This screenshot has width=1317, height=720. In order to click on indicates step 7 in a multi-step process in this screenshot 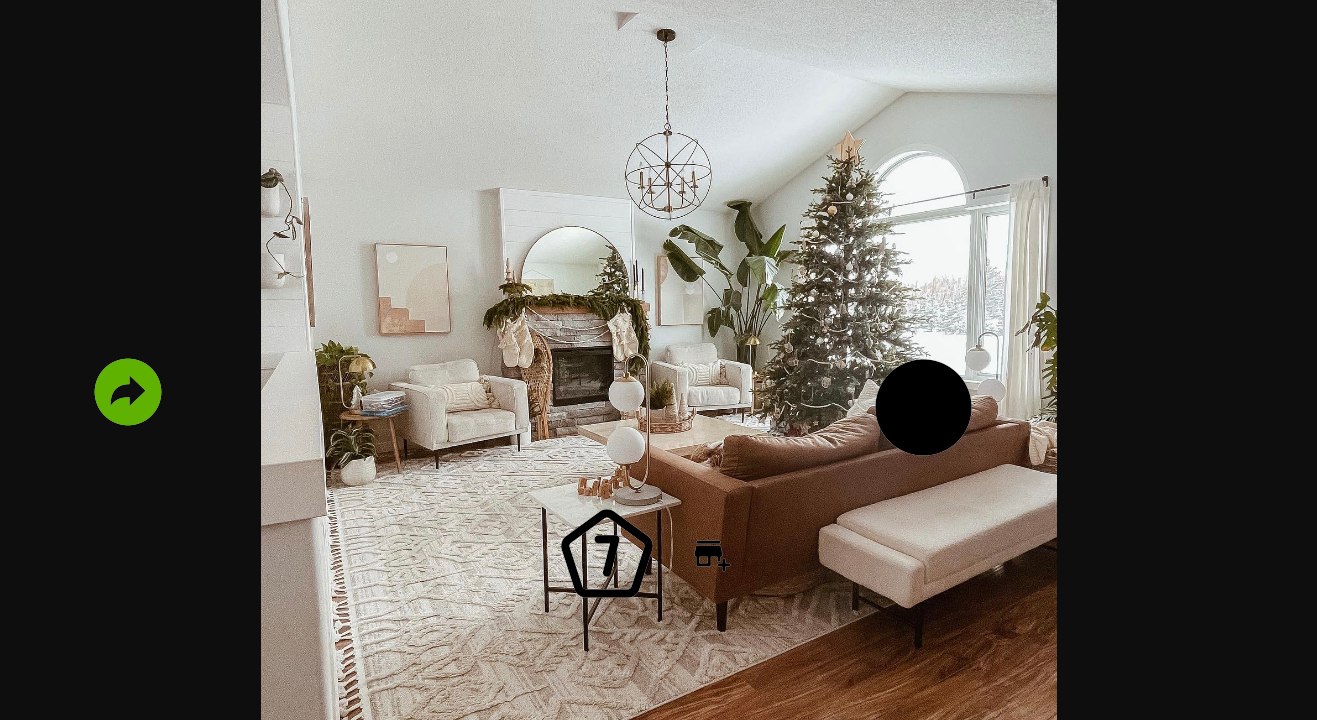, I will do `click(607, 556)`.